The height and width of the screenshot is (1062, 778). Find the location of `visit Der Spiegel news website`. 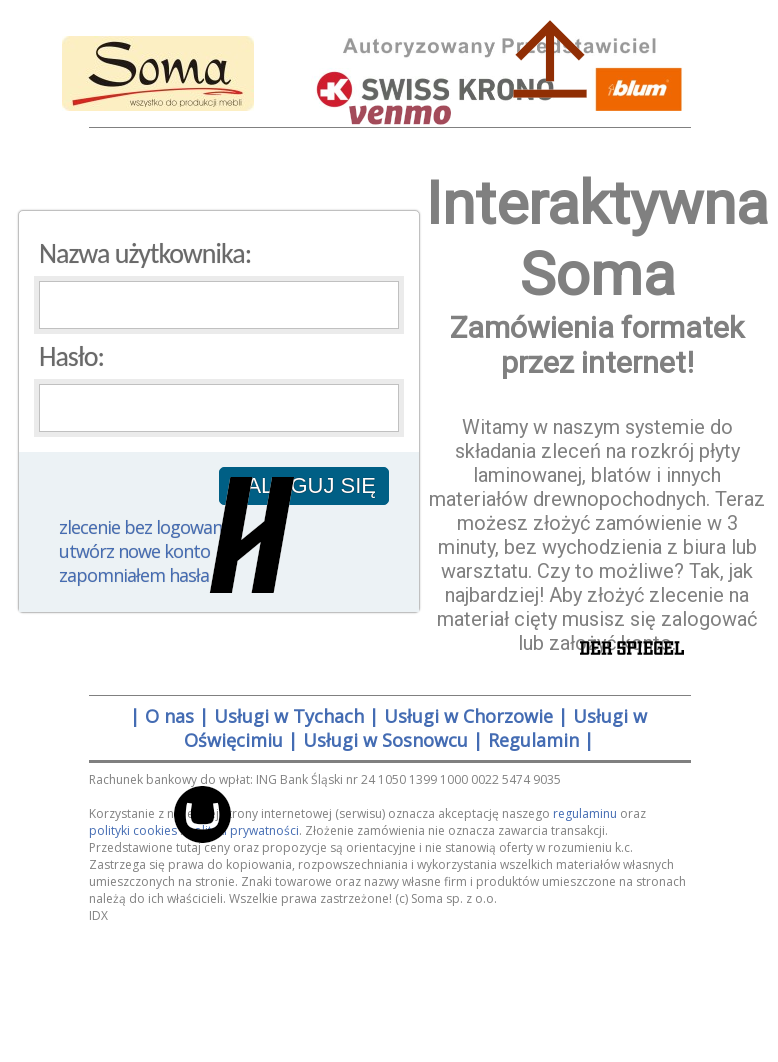

visit Der Spiegel news website is located at coordinates (632, 648).